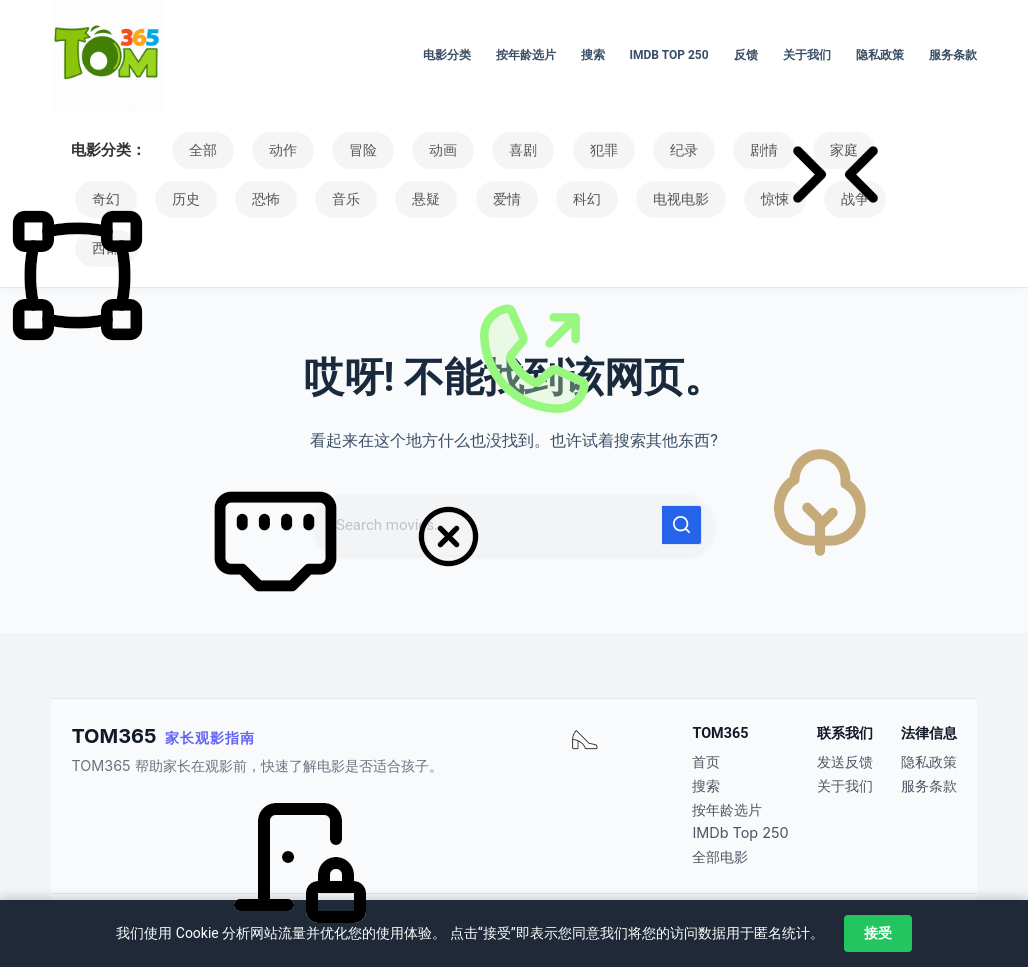 This screenshot has height=967, width=1028. Describe the element at coordinates (448, 536) in the screenshot. I see `close or dismiss a dialog` at that location.